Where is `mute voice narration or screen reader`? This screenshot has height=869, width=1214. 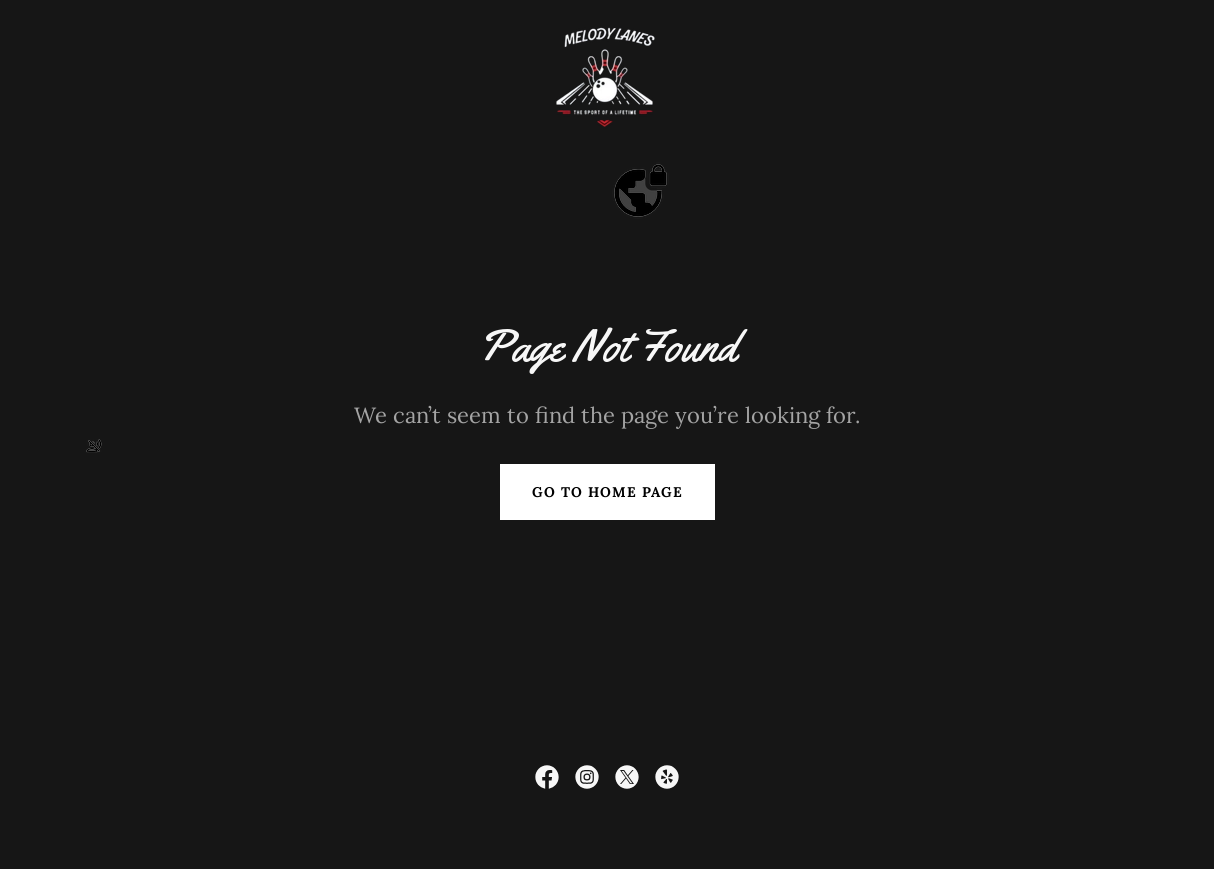
mute voice narration or screen reader is located at coordinates (94, 446).